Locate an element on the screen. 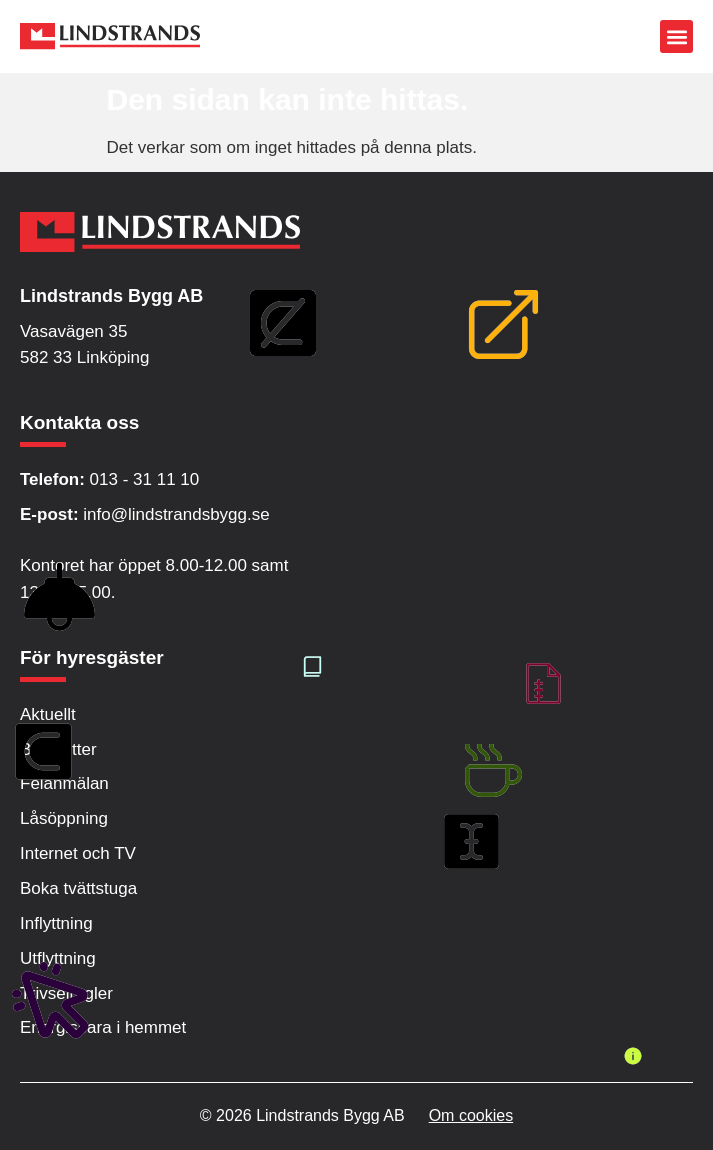 This screenshot has height=1150, width=713. open a book or reading app is located at coordinates (312, 666).